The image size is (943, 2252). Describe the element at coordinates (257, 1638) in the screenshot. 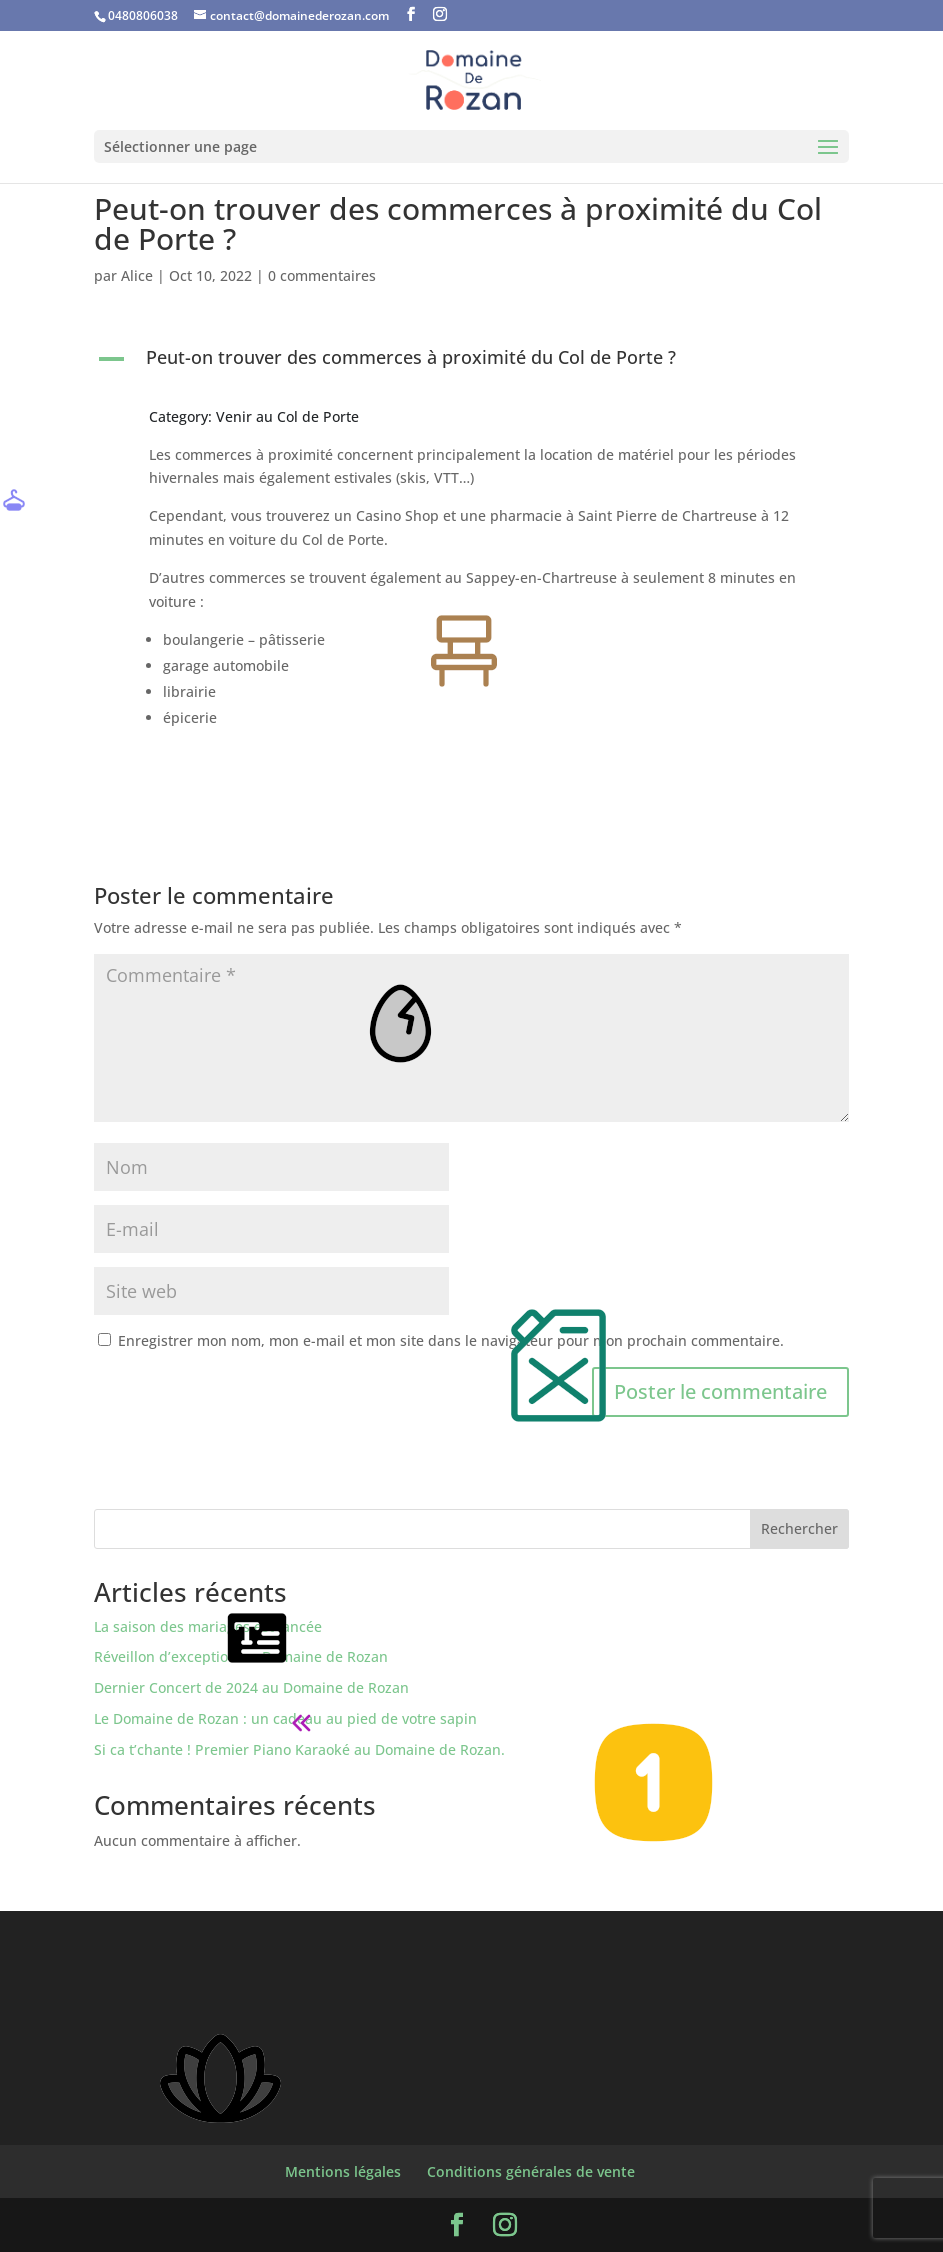

I see `read articles from The New York Times` at that location.